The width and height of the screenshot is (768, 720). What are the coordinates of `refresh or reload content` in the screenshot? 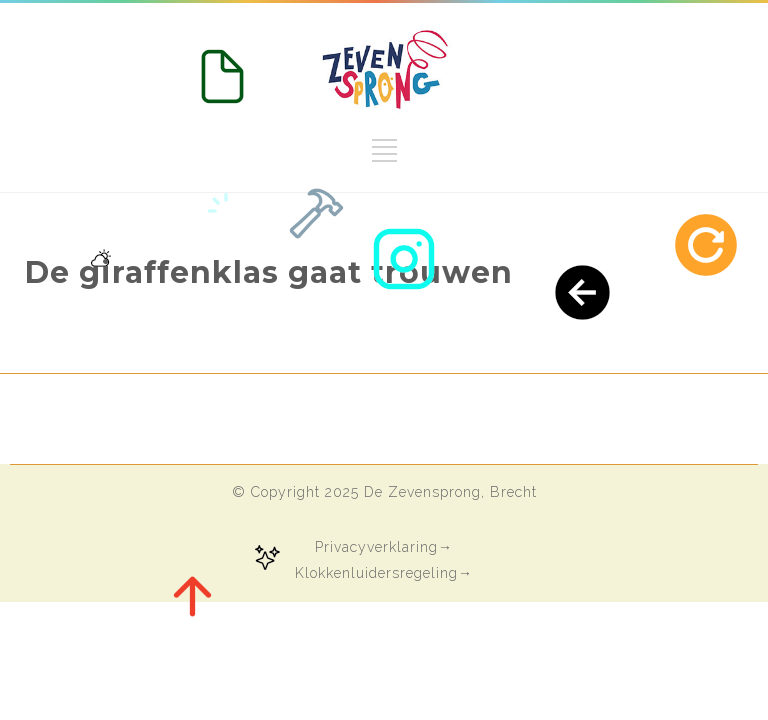 It's located at (706, 245).